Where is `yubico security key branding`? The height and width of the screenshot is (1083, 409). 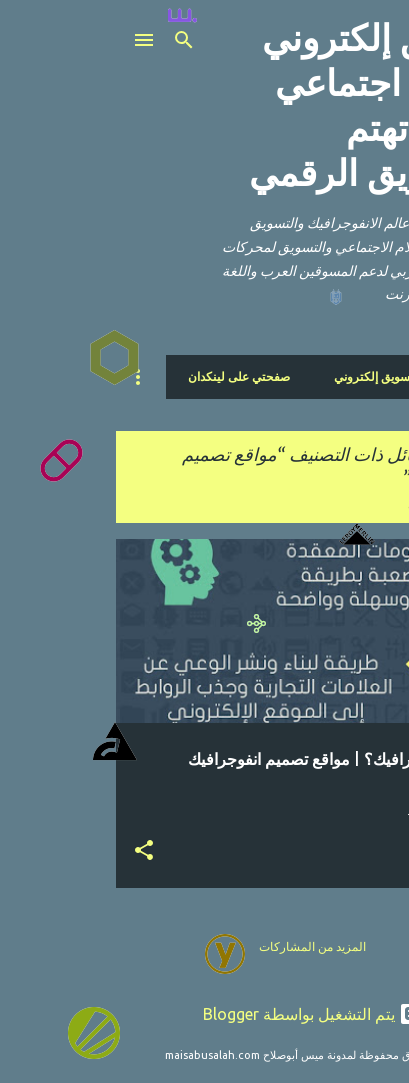
yubico security key branding is located at coordinates (225, 954).